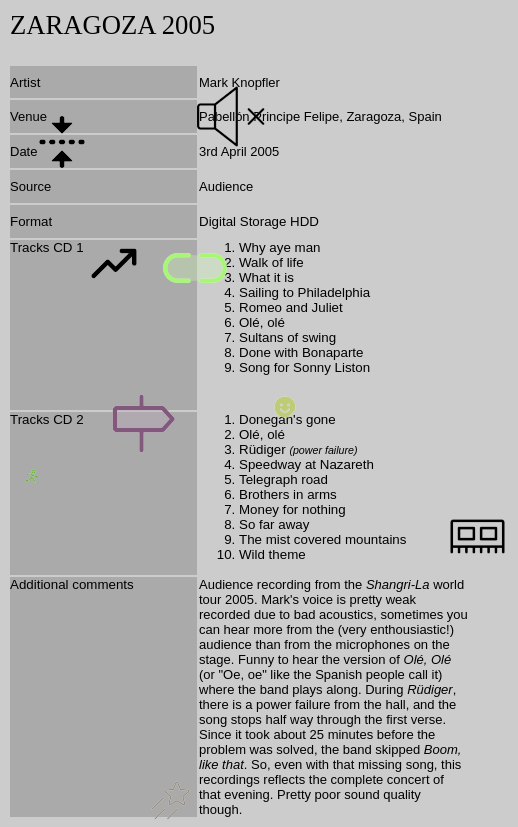  Describe the element at coordinates (477, 535) in the screenshot. I see `view device memory or RAM usage` at that location.